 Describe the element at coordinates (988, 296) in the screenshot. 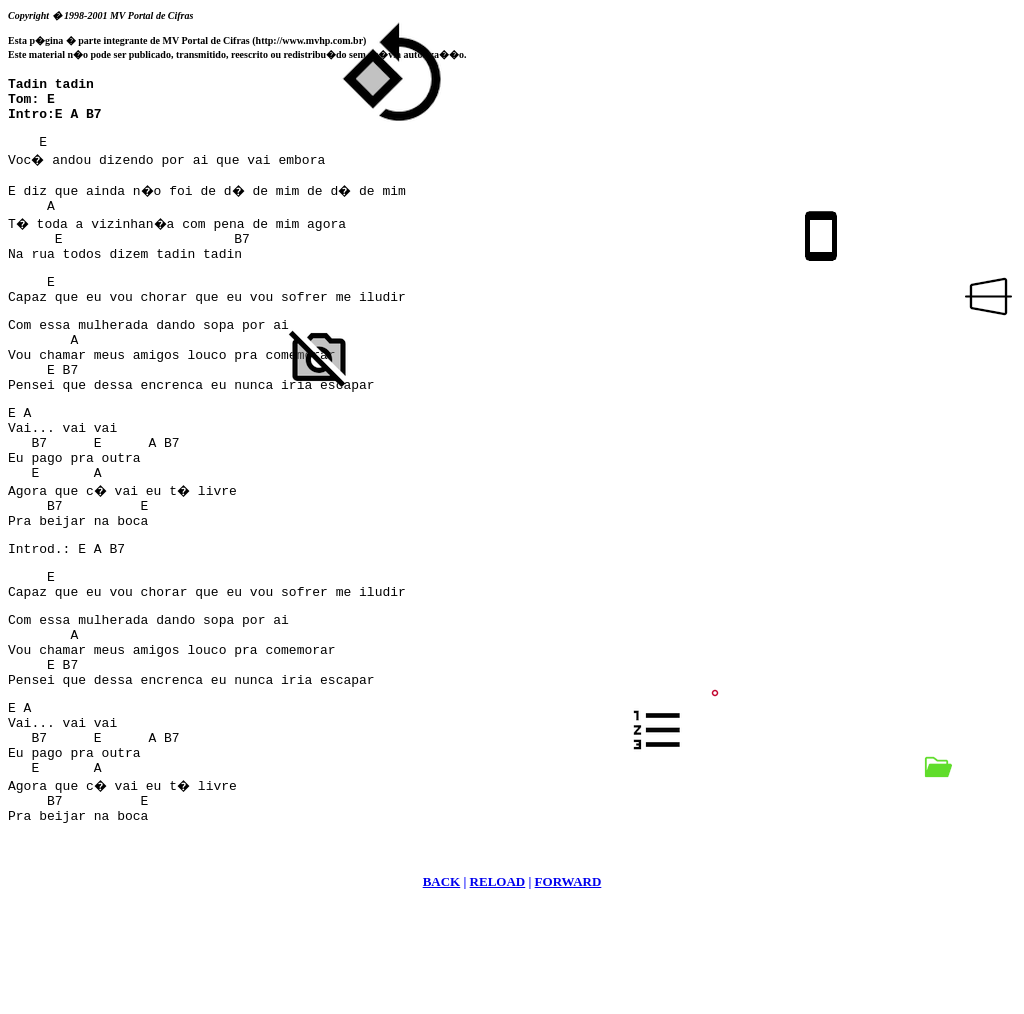

I see `adjust perspective or viewing angle` at that location.